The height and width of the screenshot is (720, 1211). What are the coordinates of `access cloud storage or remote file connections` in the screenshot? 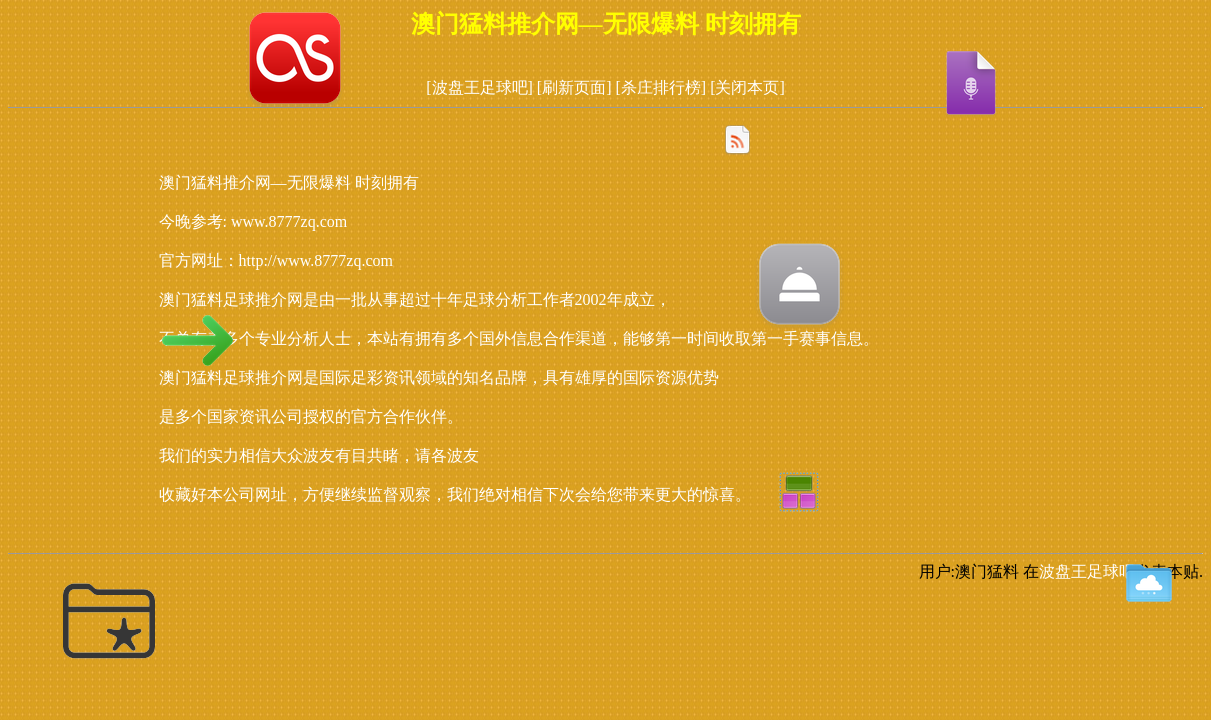 It's located at (1149, 583).